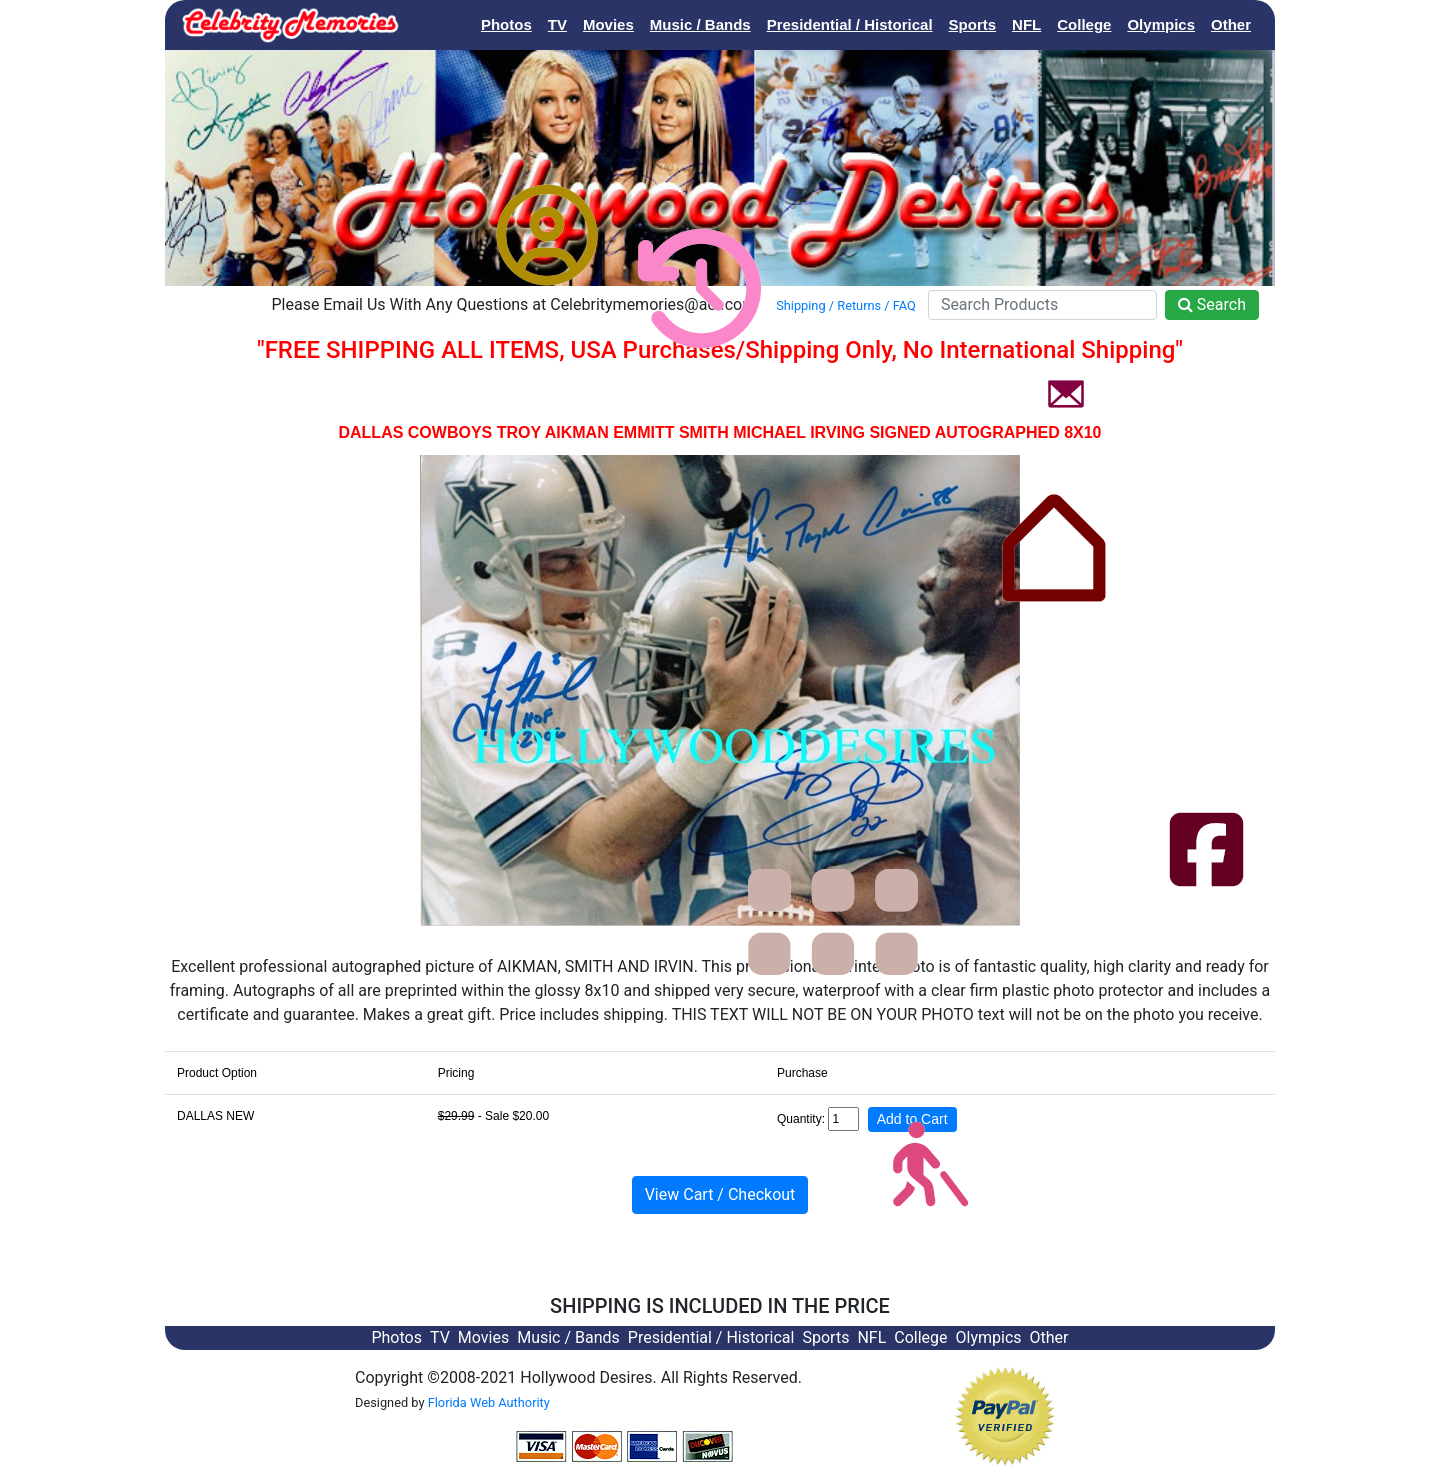 This screenshot has width=1440, height=1479. Describe the element at coordinates (1066, 394) in the screenshot. I see `access your email inbox` at that location.